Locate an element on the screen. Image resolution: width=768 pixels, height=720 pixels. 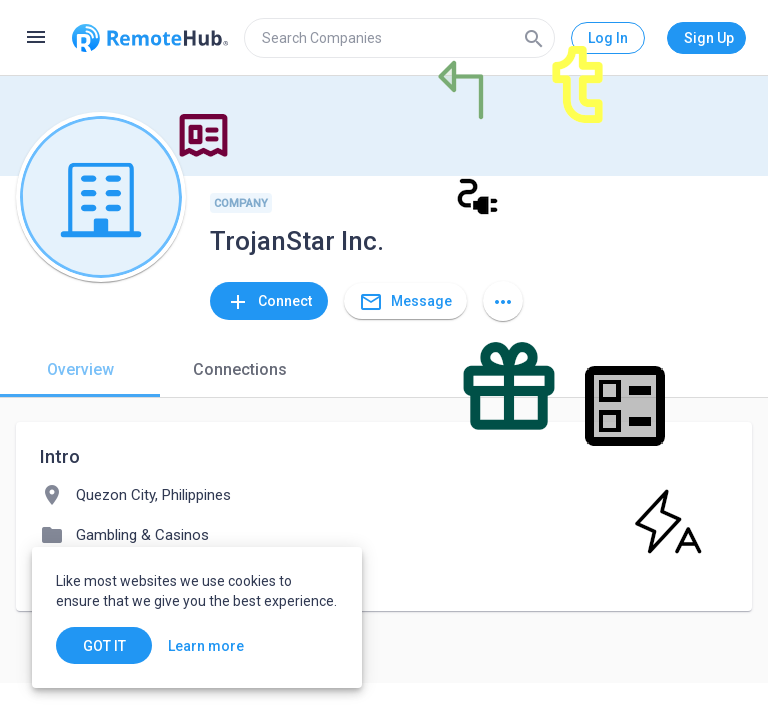
view ballot or voting options is located at coordinates (625, 406).